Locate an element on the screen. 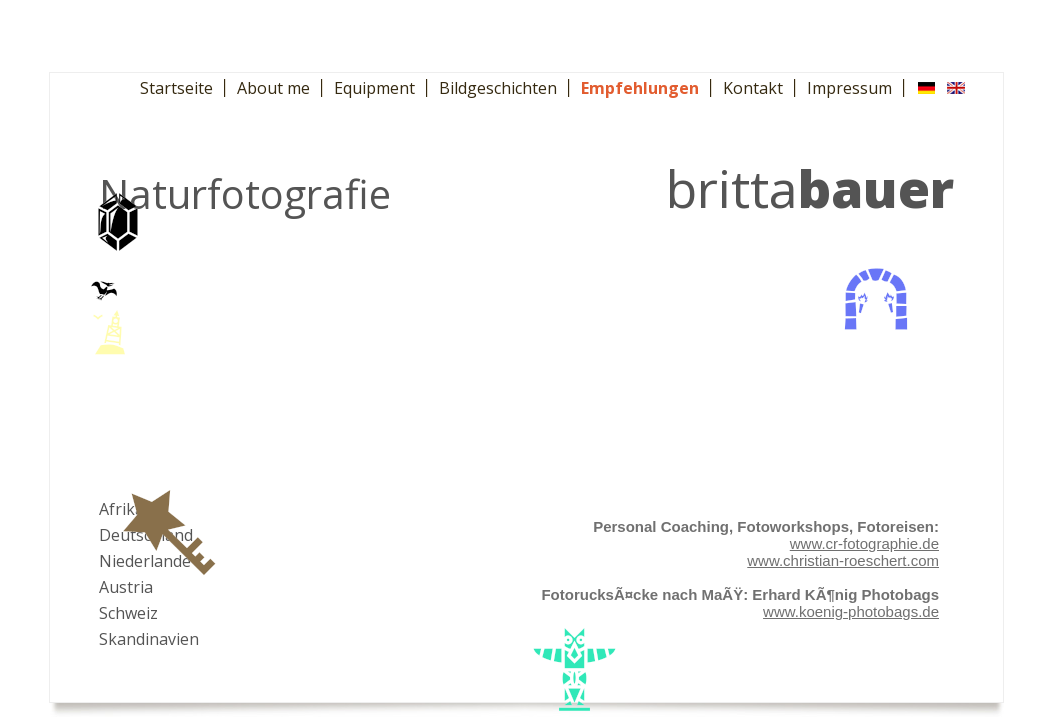 The width and height of the screenshot is (1053, 720). access tribal or cultural game content is located at coordinates (574, 669).